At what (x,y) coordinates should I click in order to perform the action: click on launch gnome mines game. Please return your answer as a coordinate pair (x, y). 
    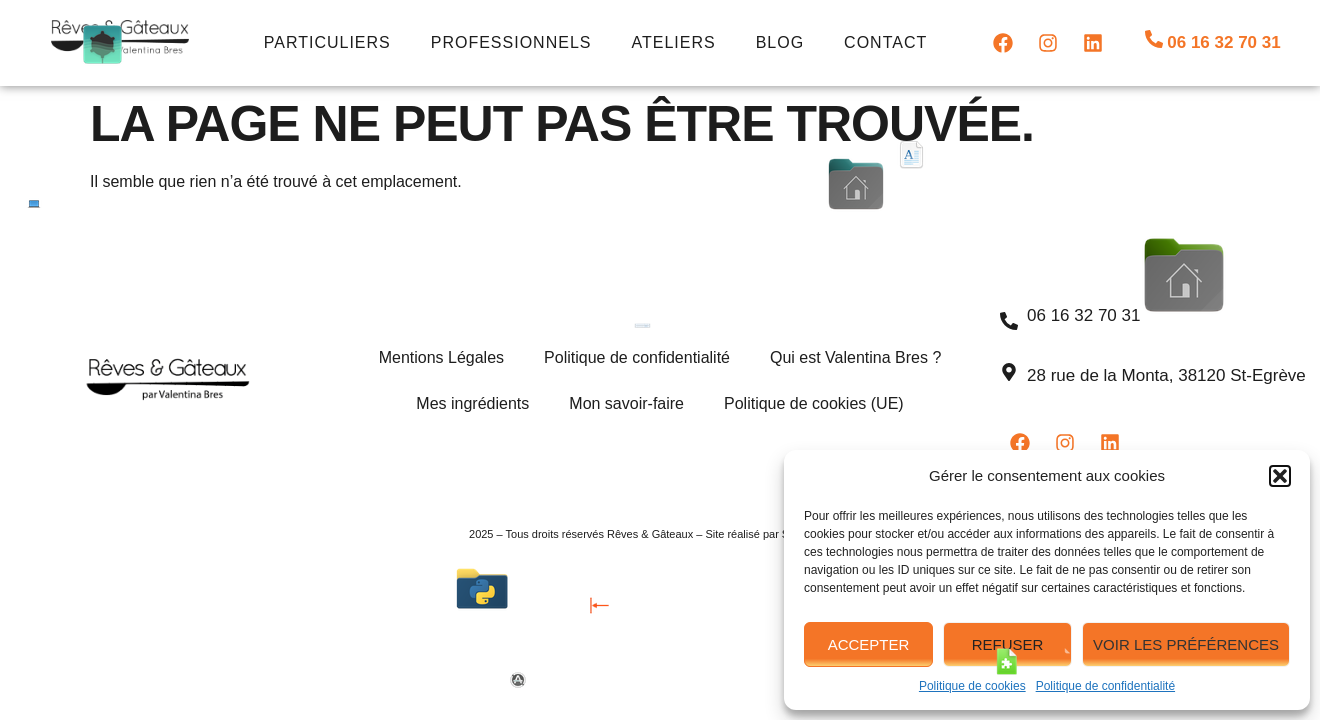
    Looking at the image, I should click on (102, 44).